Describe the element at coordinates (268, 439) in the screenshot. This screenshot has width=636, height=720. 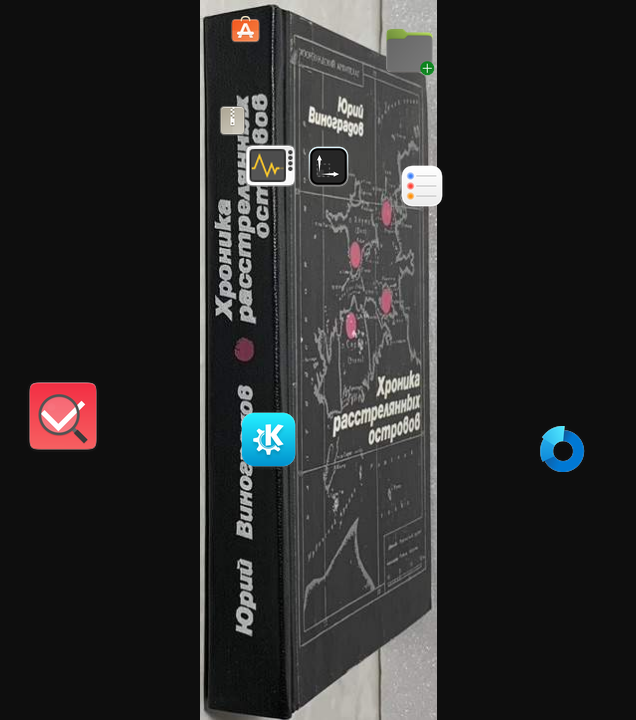
I see `launch kde desktop environment settings` at that location.